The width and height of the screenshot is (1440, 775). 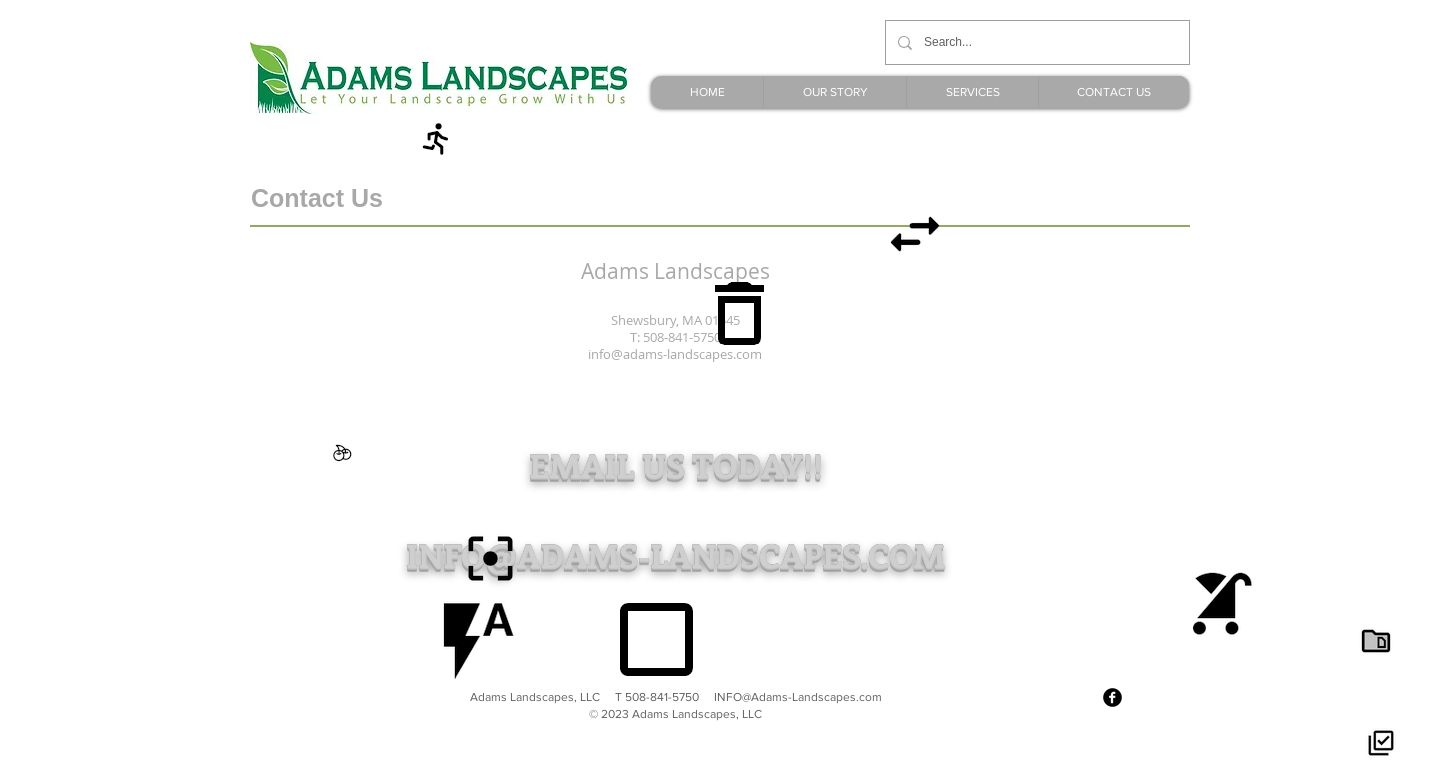 I want to click on delete selected item, so click(x=739, y=313).